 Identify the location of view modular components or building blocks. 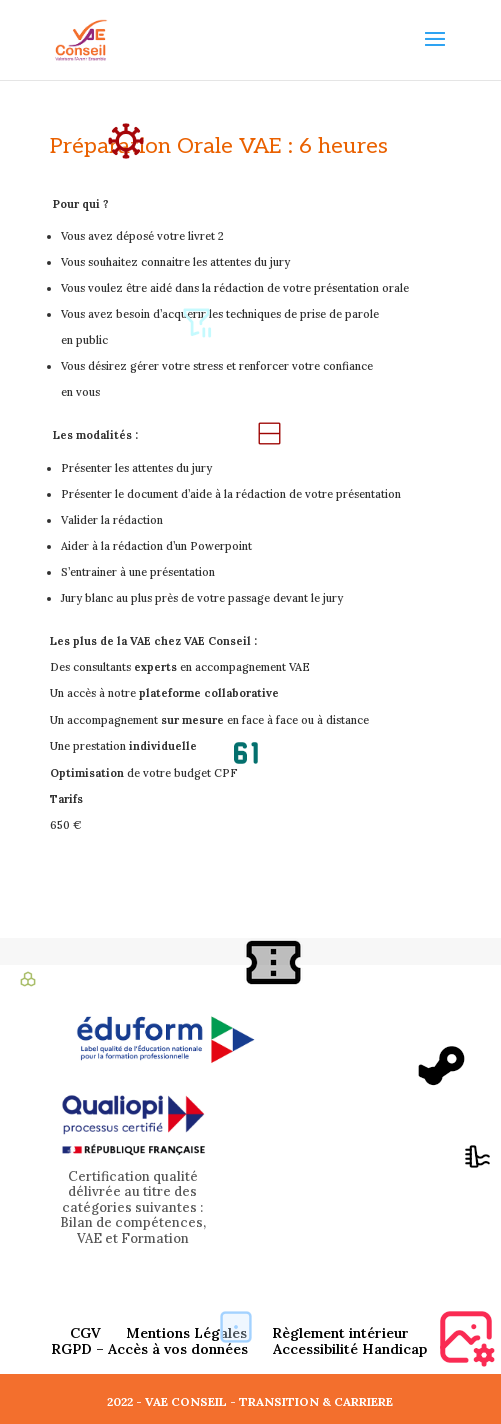
(28, 979).